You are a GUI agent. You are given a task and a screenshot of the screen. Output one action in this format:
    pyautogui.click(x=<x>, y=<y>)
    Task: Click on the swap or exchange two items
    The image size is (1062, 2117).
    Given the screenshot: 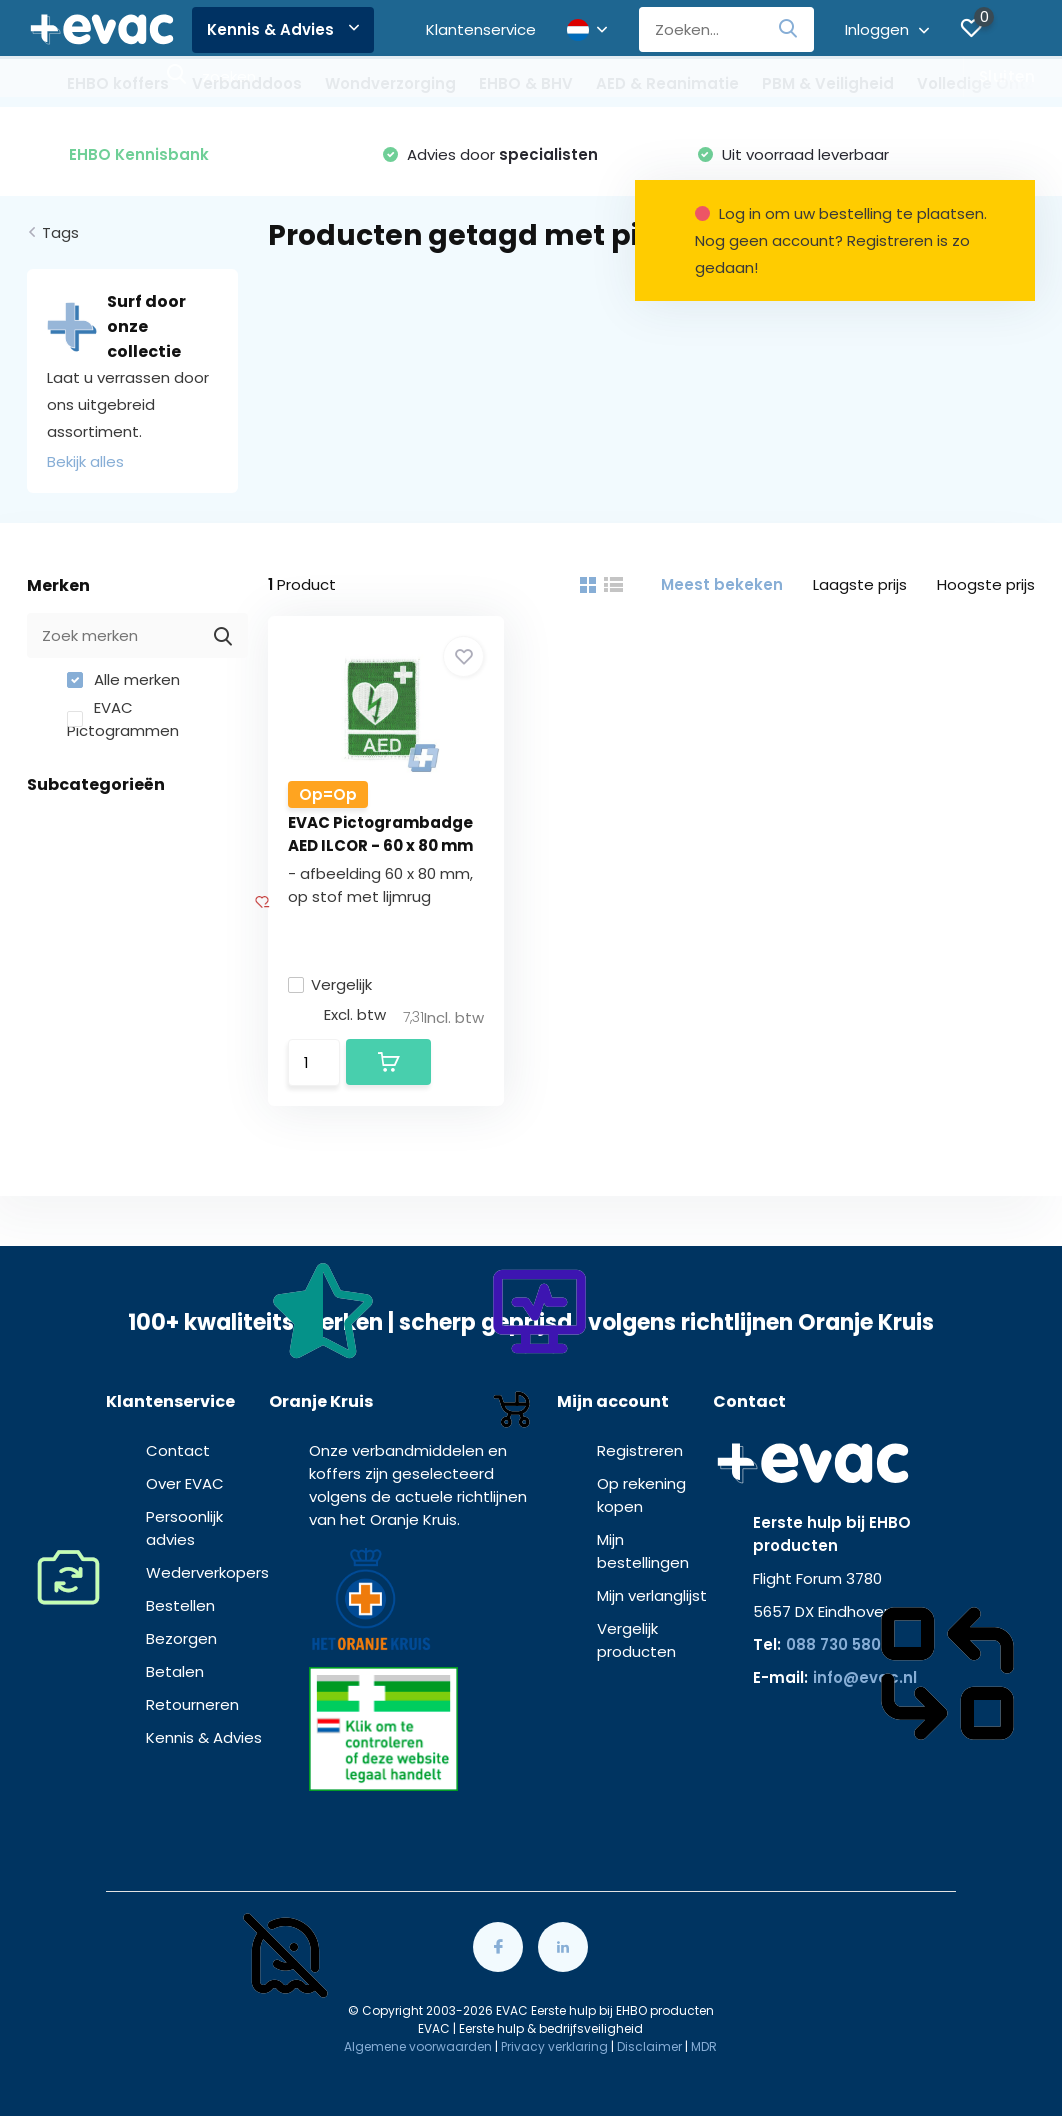 What is the action you would take?
    pyautogui.click(x=947, y=1673)
    